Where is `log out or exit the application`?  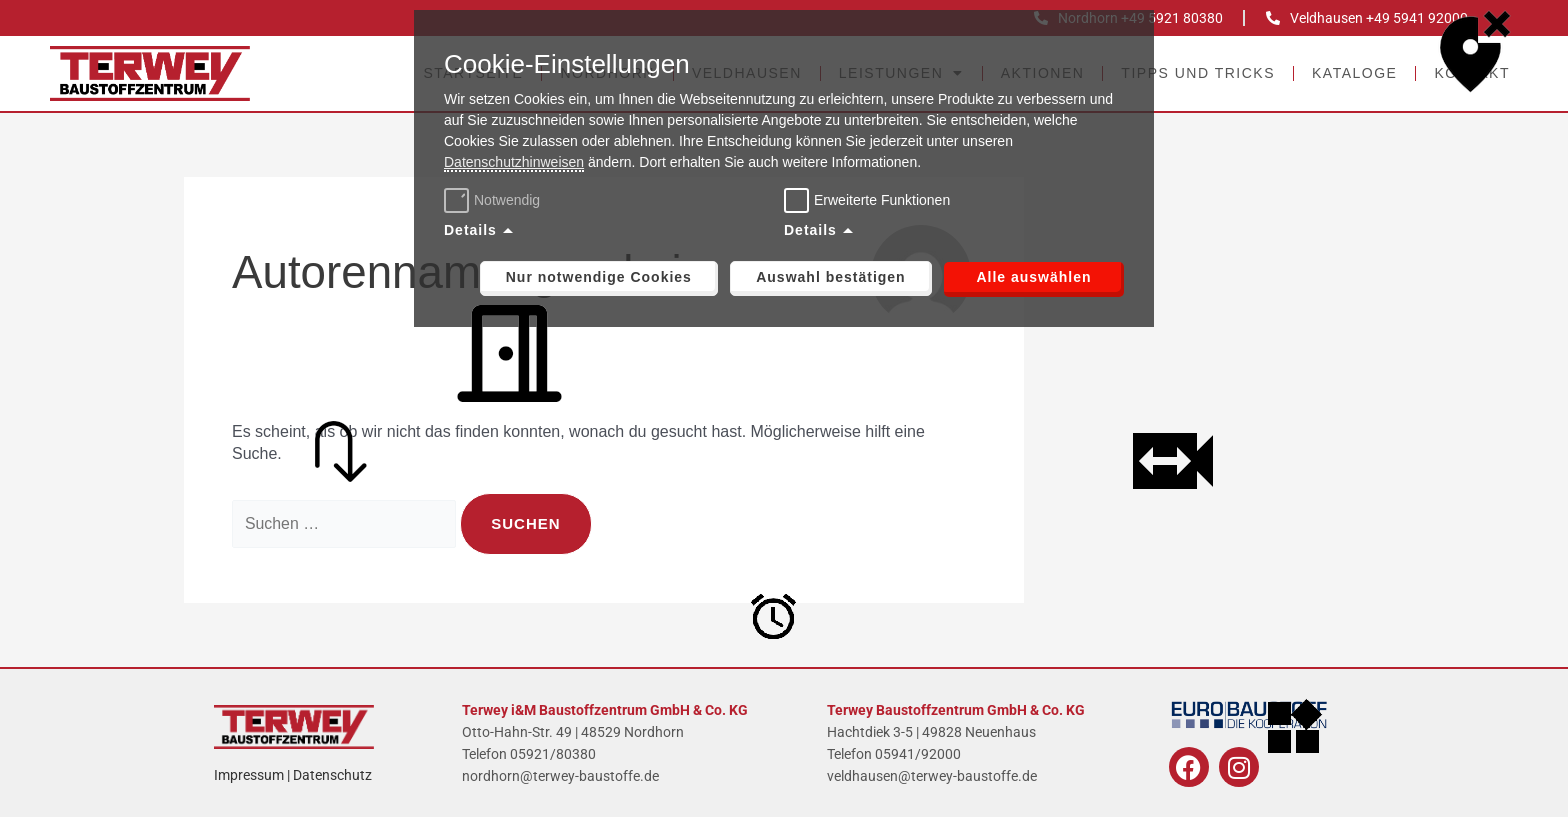
log out or exit the application is located at coordinates (509, 353).